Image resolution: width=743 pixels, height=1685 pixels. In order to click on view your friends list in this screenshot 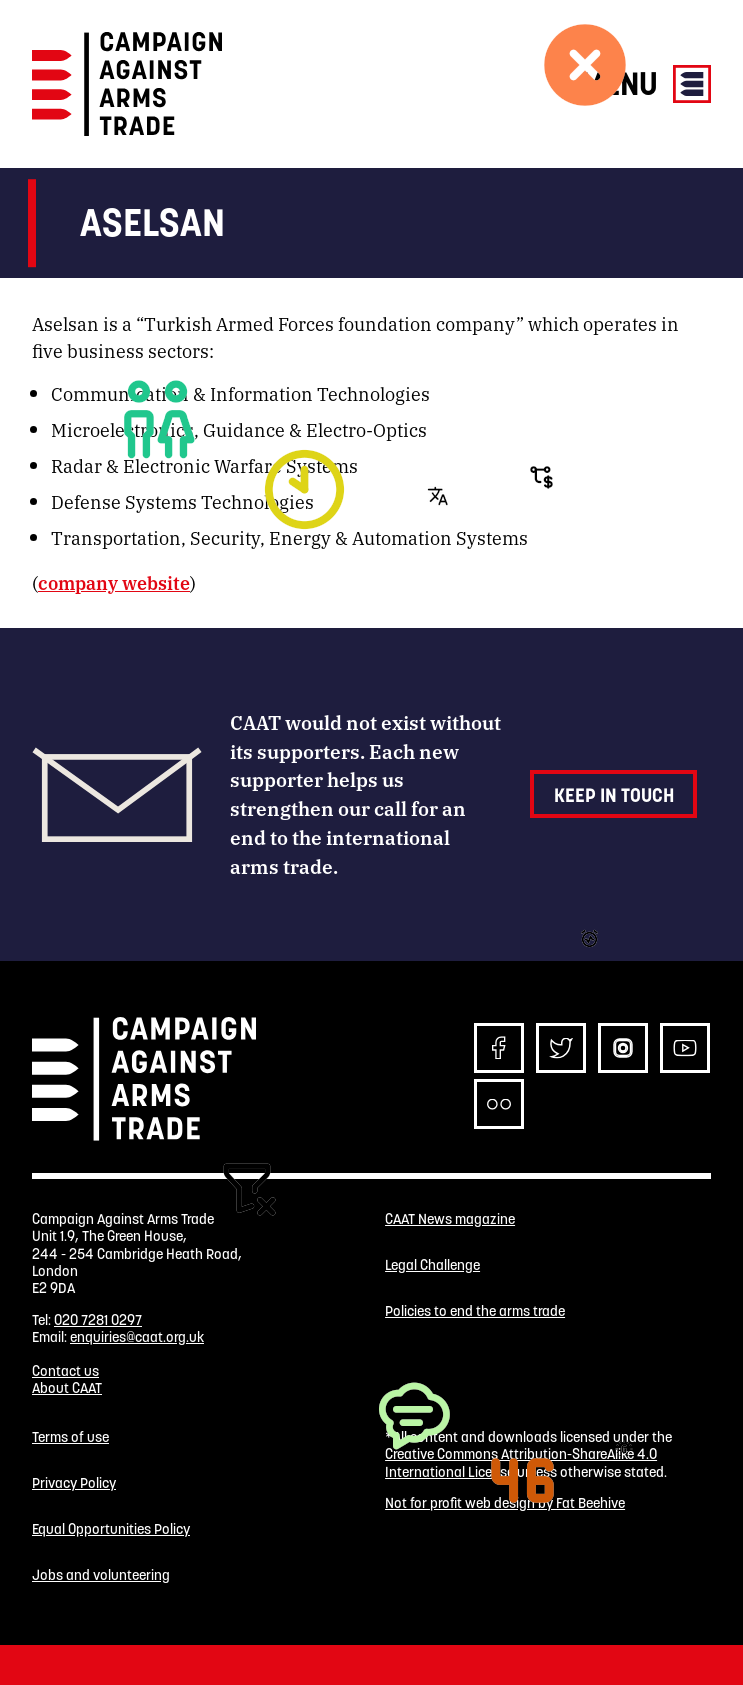, I will do `click(157, 417)`.